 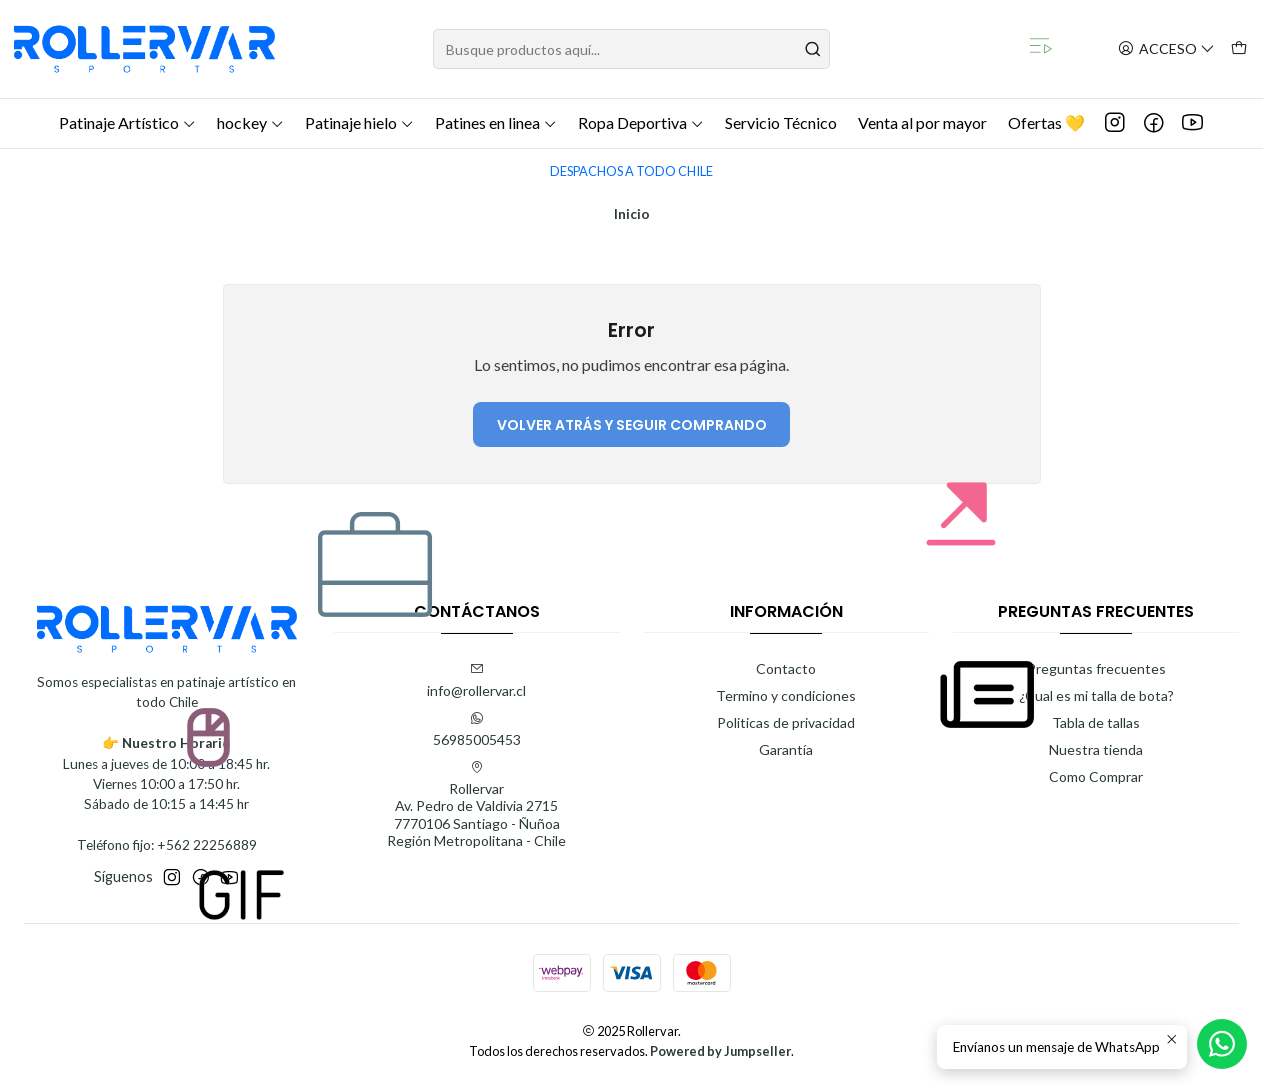 What do you see at coordinates (961, 511) in the screenshot?
I see `open link in new window` at bounding box center [961, 511].